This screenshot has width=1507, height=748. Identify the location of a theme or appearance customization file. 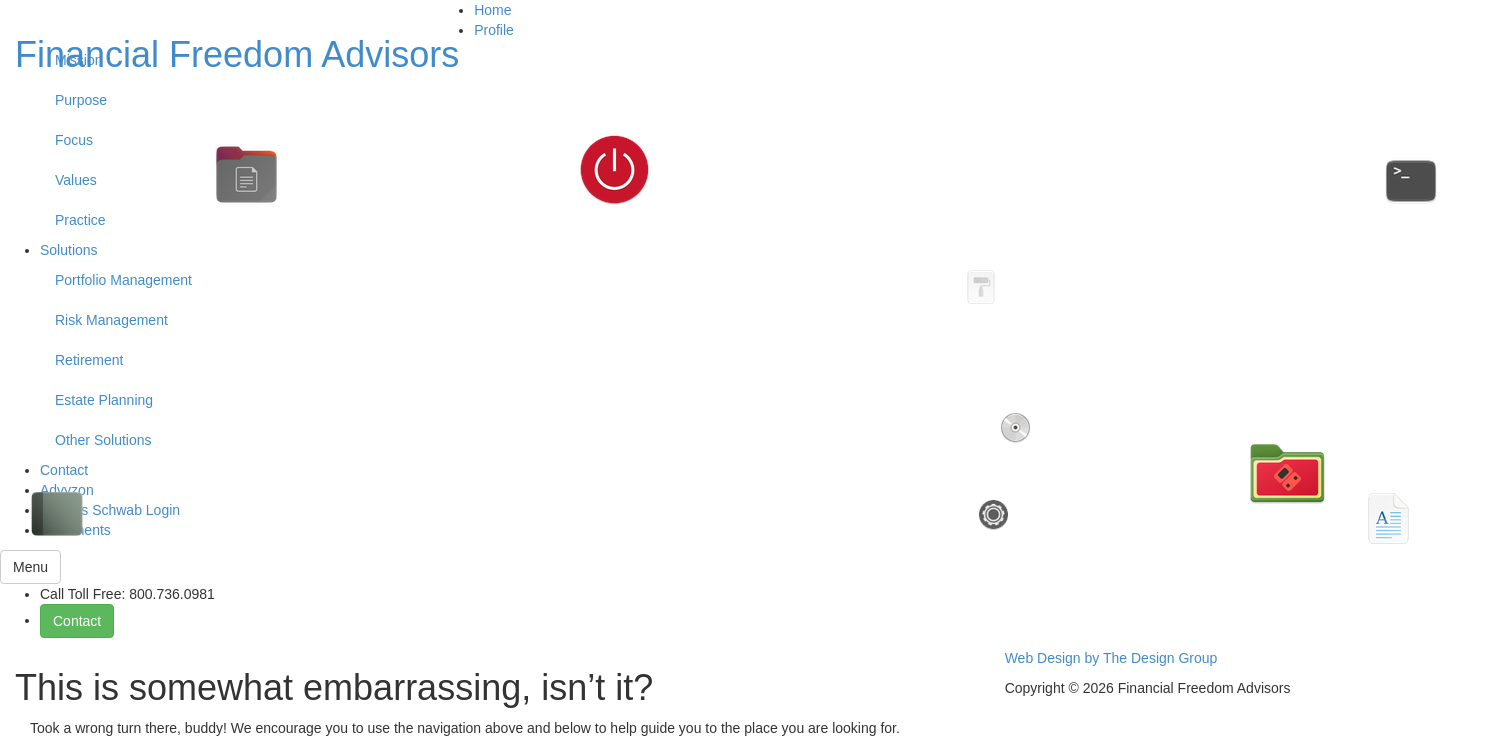
(981, 287).